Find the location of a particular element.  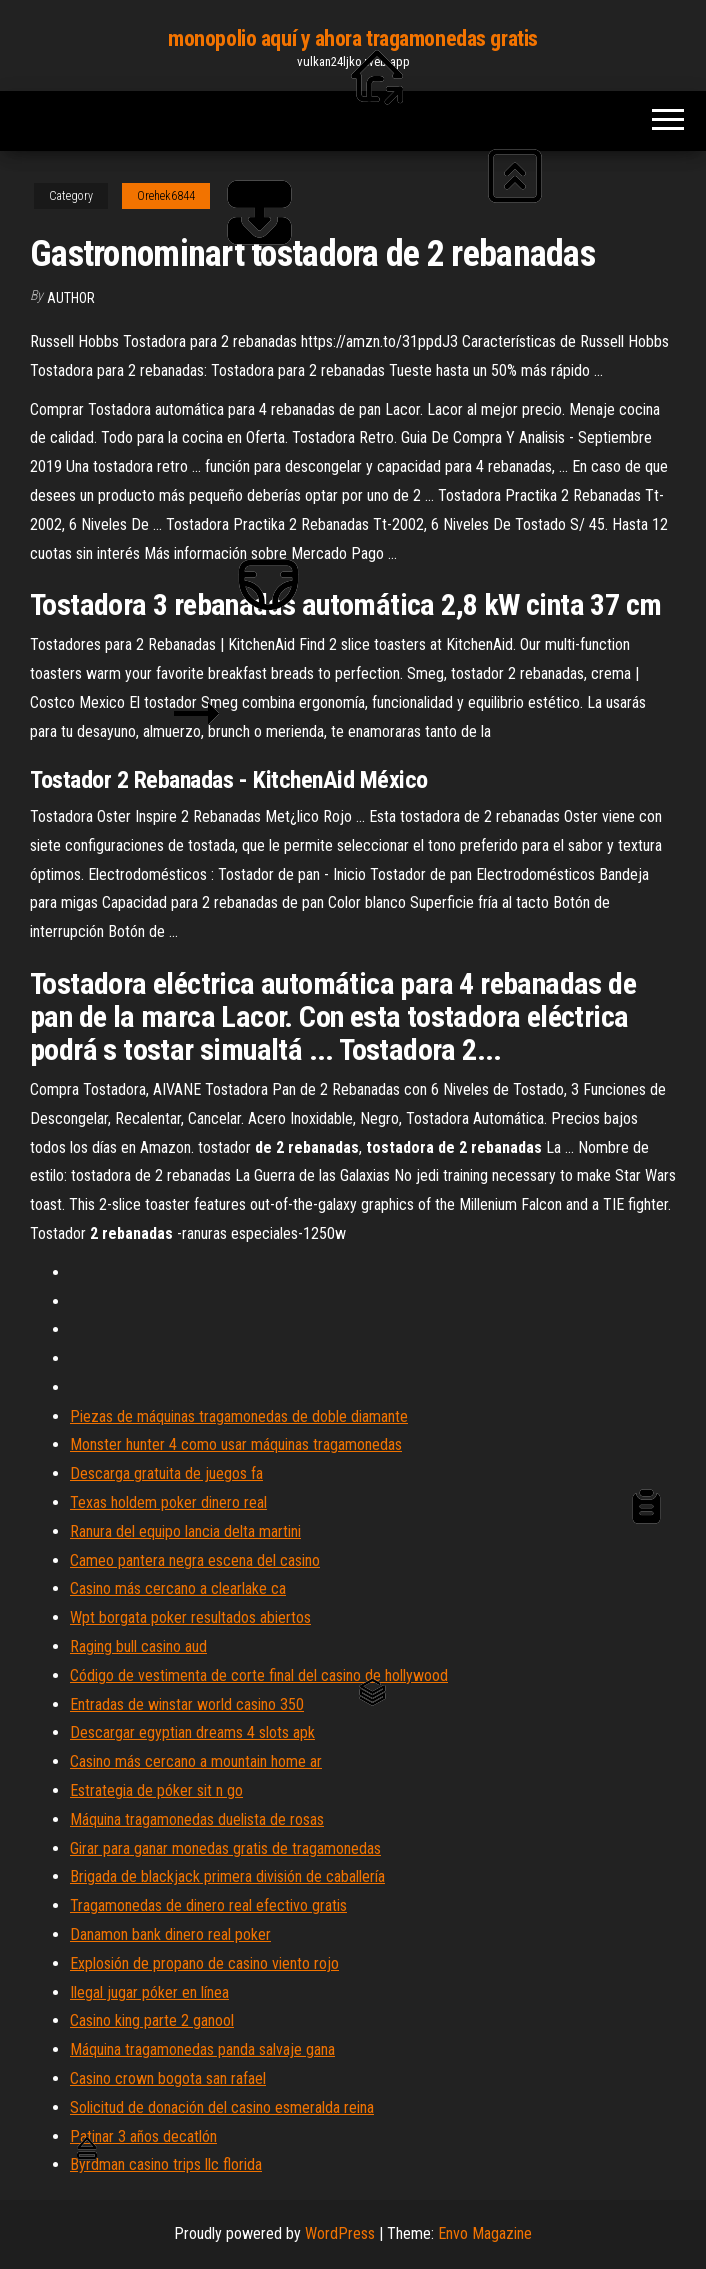

access Databricks platform is located at coordinates (372, 1691).